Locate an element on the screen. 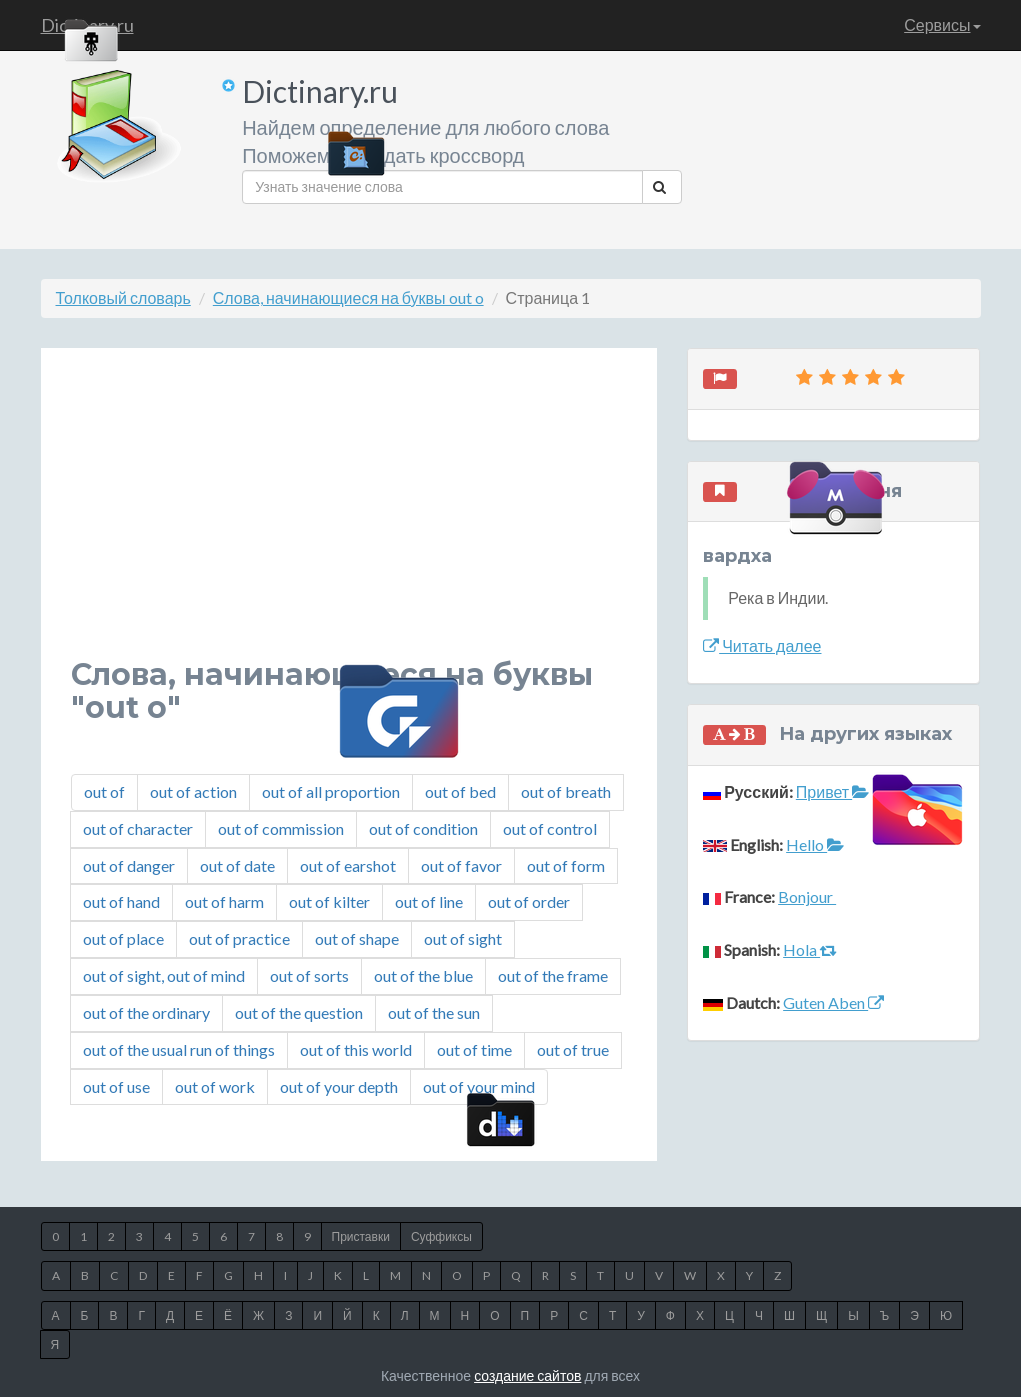 This screenshot has height=1397, width=1021. open folder in macos big sur style is located at coordinates (917, 812).